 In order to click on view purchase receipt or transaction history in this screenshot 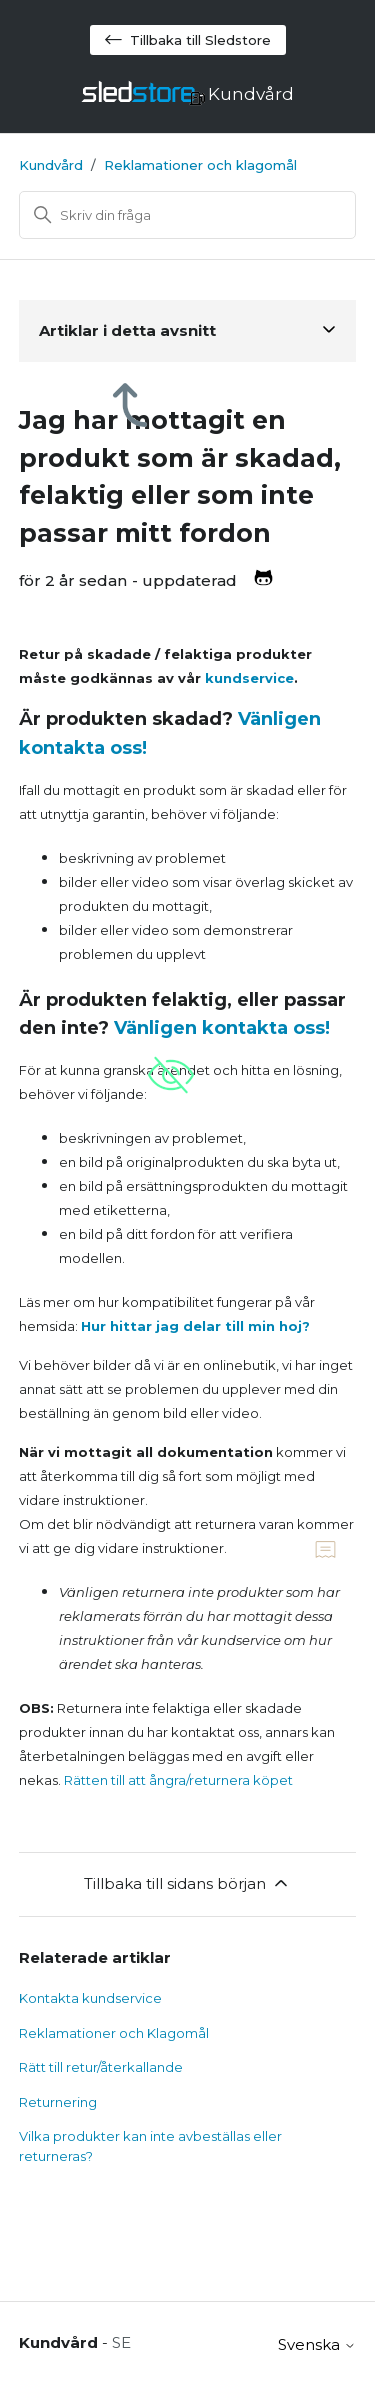, I will do `click(325, 1549)`.